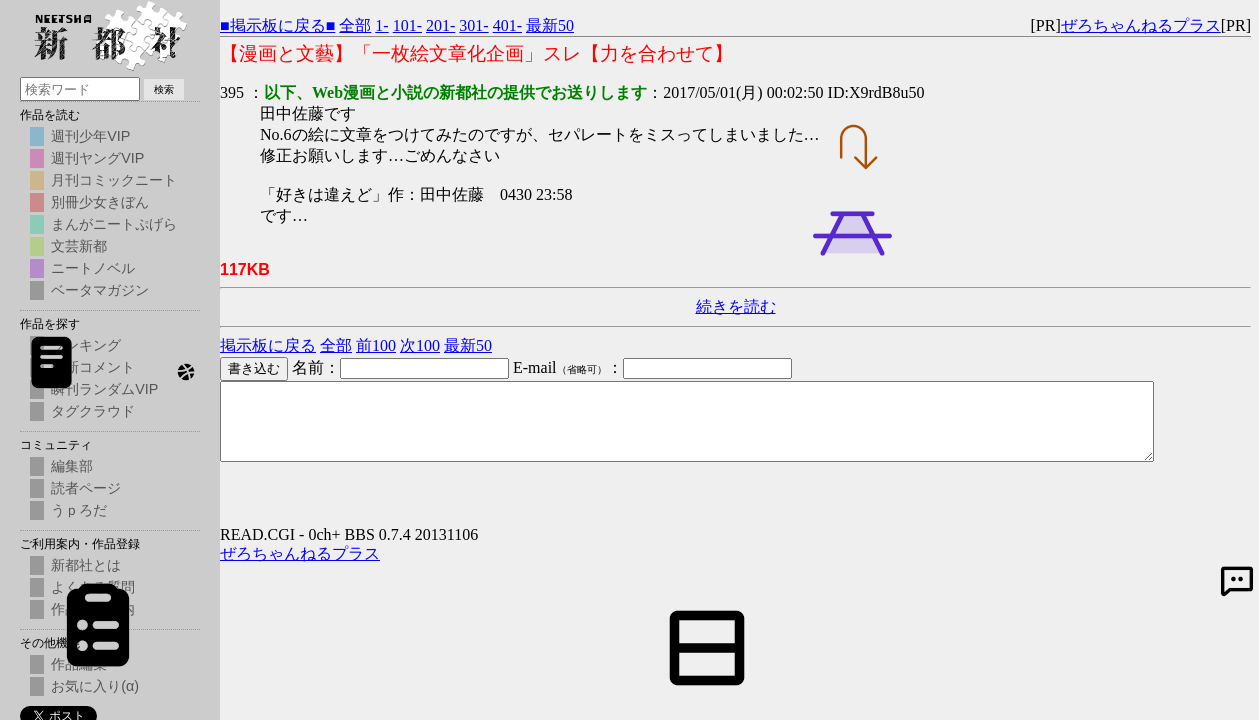 This screenshot has width=1259, height=720. I want to click on redo or repeat last action, so click(857, 147).